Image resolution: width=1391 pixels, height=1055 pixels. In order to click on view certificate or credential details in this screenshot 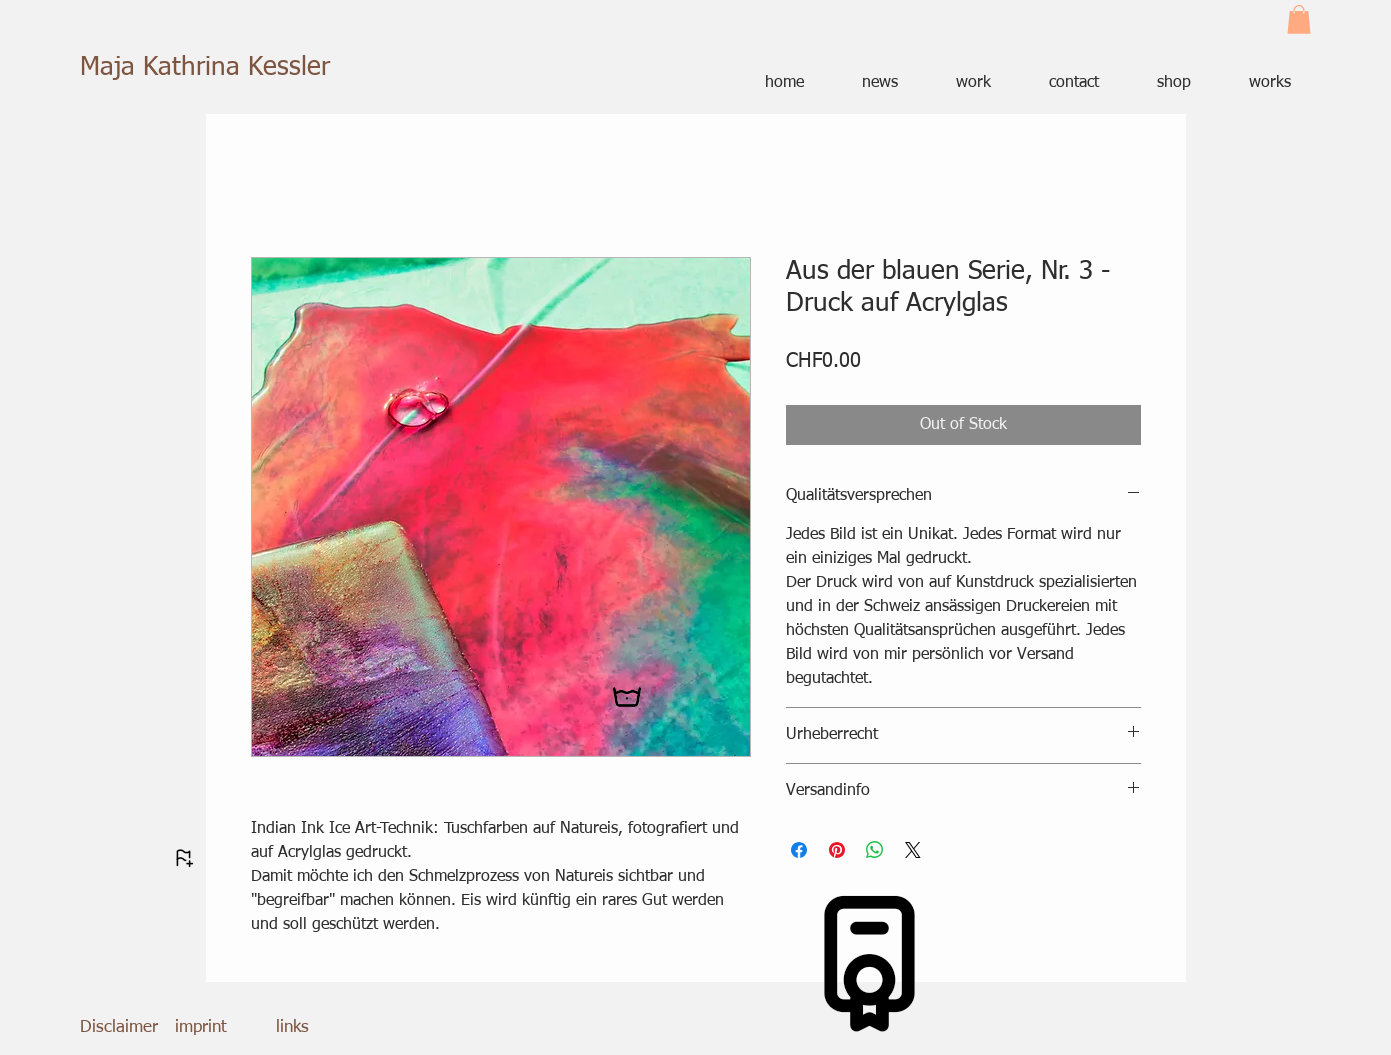, I will do `click(869, 960)`.